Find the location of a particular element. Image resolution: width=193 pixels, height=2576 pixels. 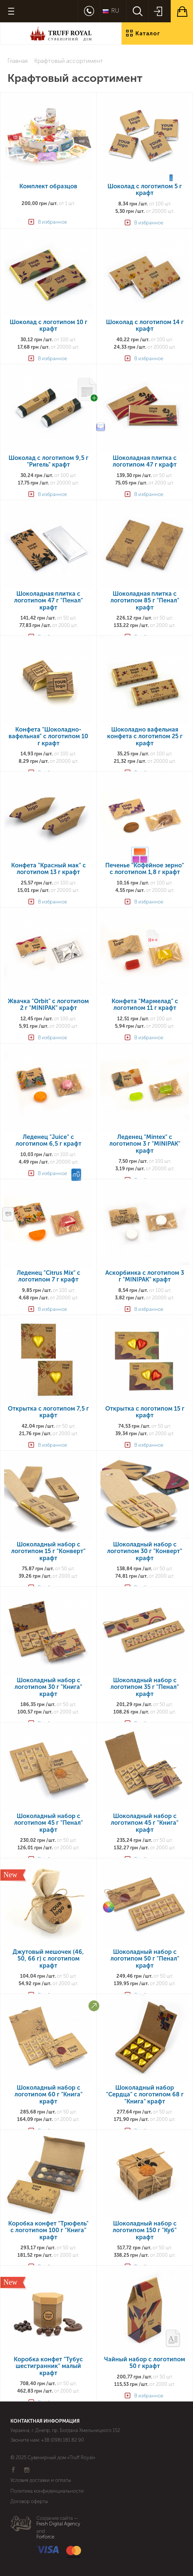

mark email as read is located at coordinates (100, 427).